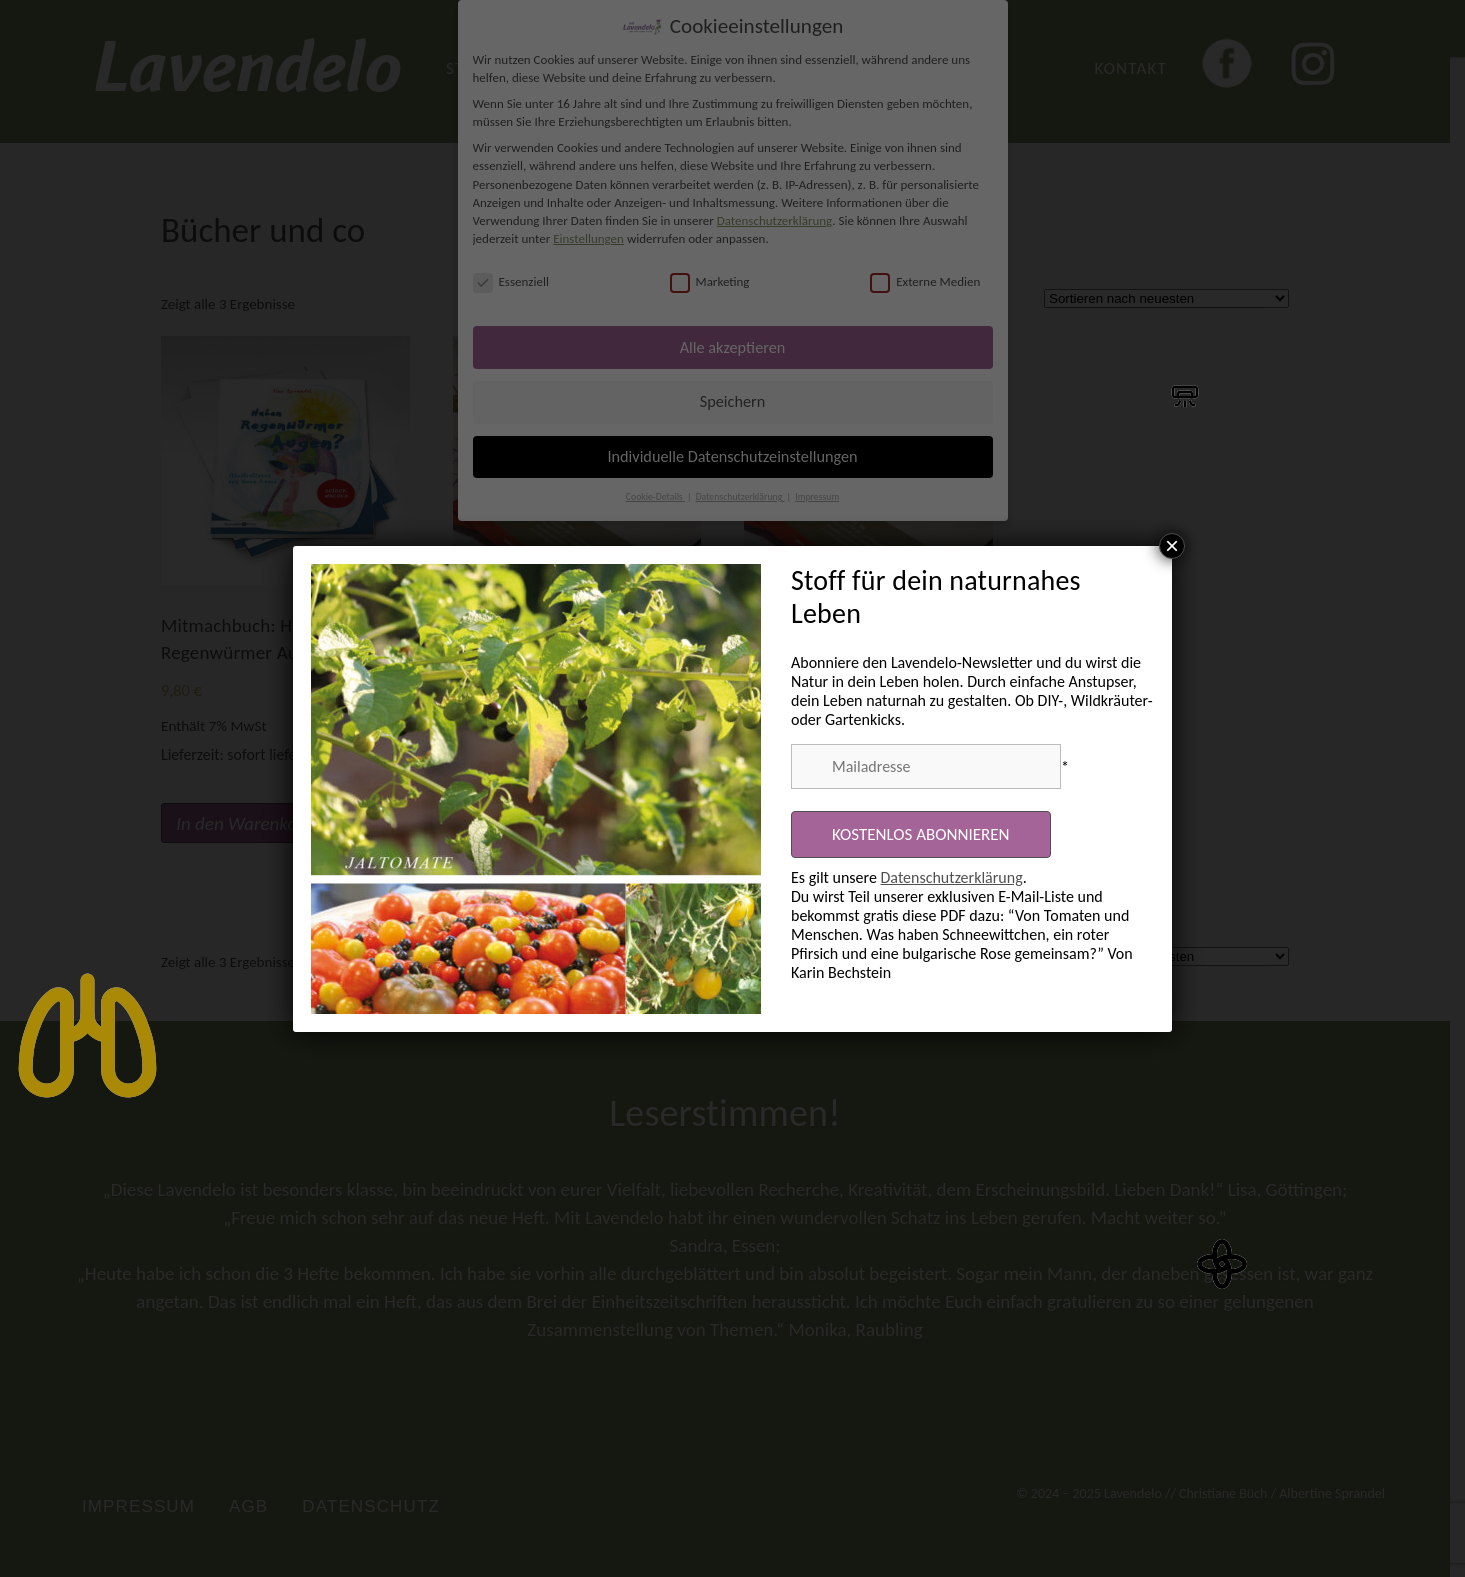 This screenshot has width=1465, height=1577. What do you see at coordinates (1185, 396) in the screenshot?
I see `toggle air conditioning controls` at bounding box center [1185, 396].